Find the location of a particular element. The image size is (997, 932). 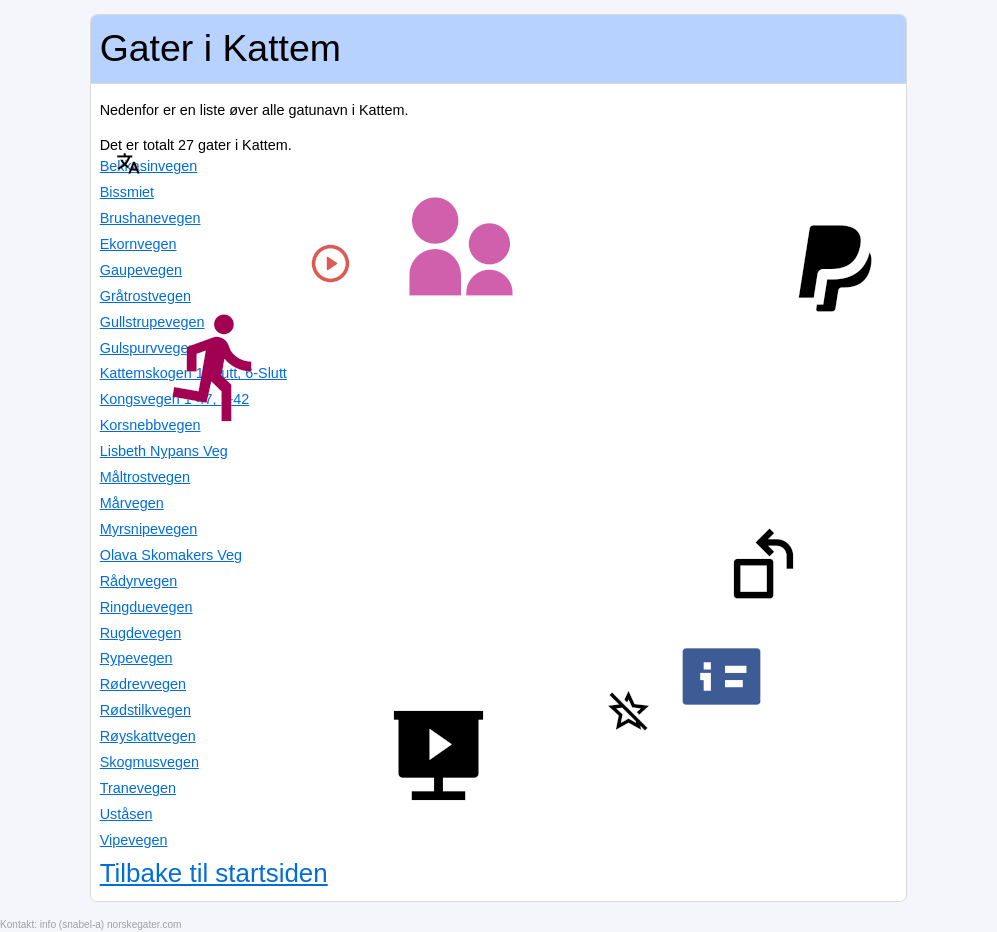

pay with PayPal is located at coordinates (836, 267).